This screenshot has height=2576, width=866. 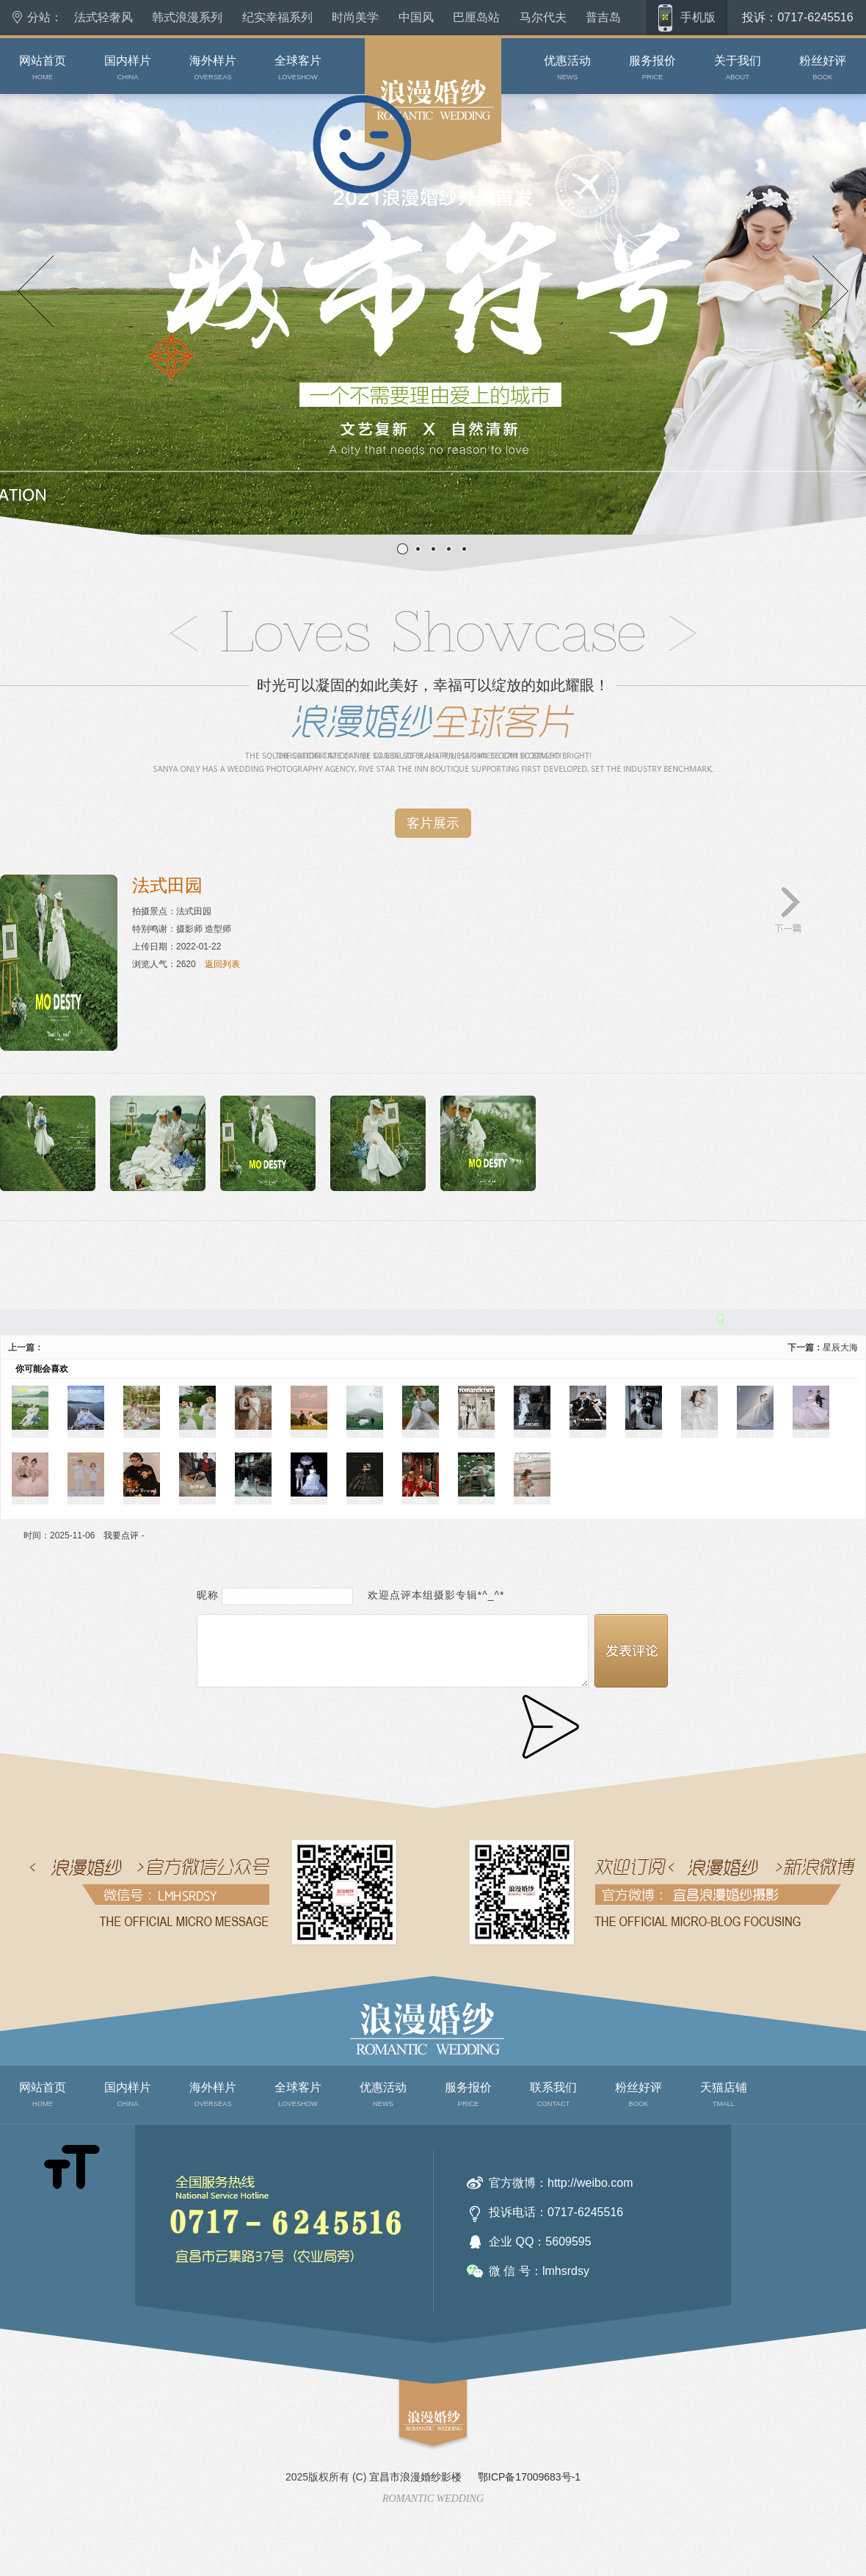 What do you see at coordinates (171, 356) in the screenshot?
I see `access navigation or orientation tools` at bounding box center [171, 356].